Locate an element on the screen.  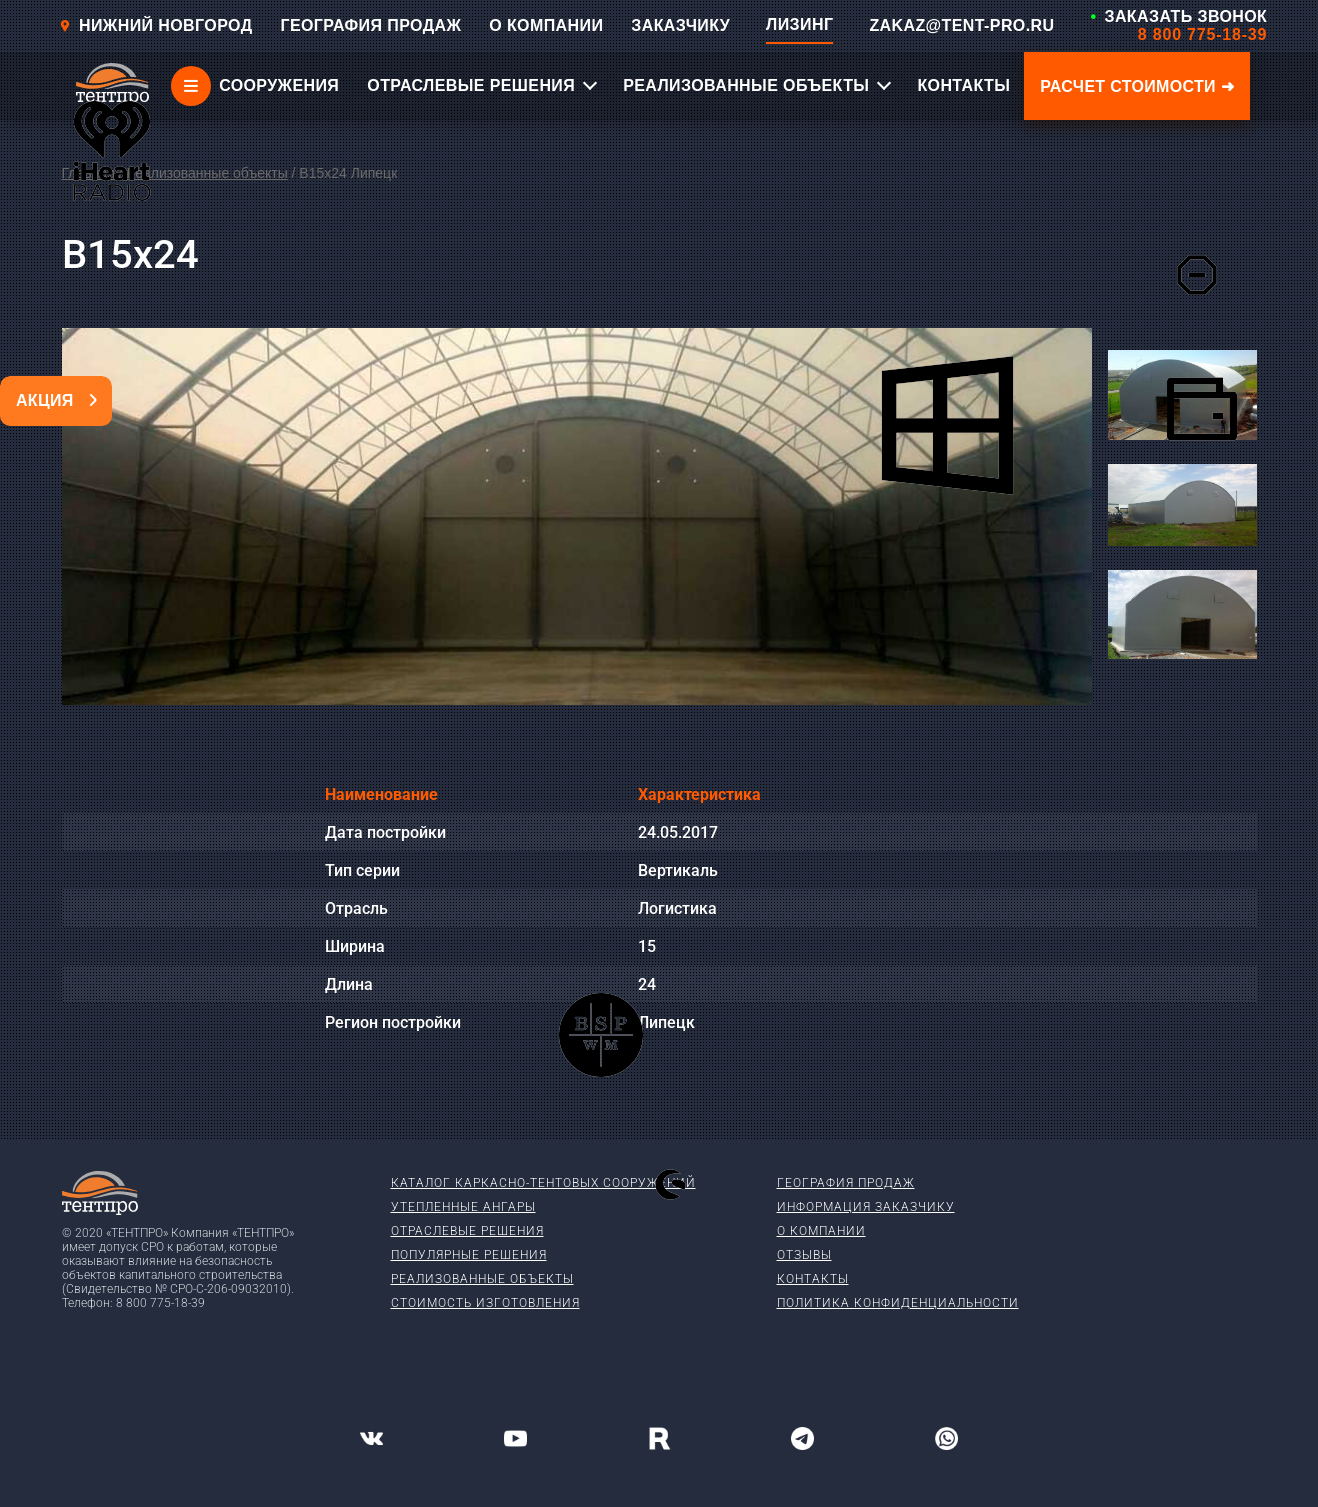
indicates spam or blocked content is located at coordinates (1197, 275).